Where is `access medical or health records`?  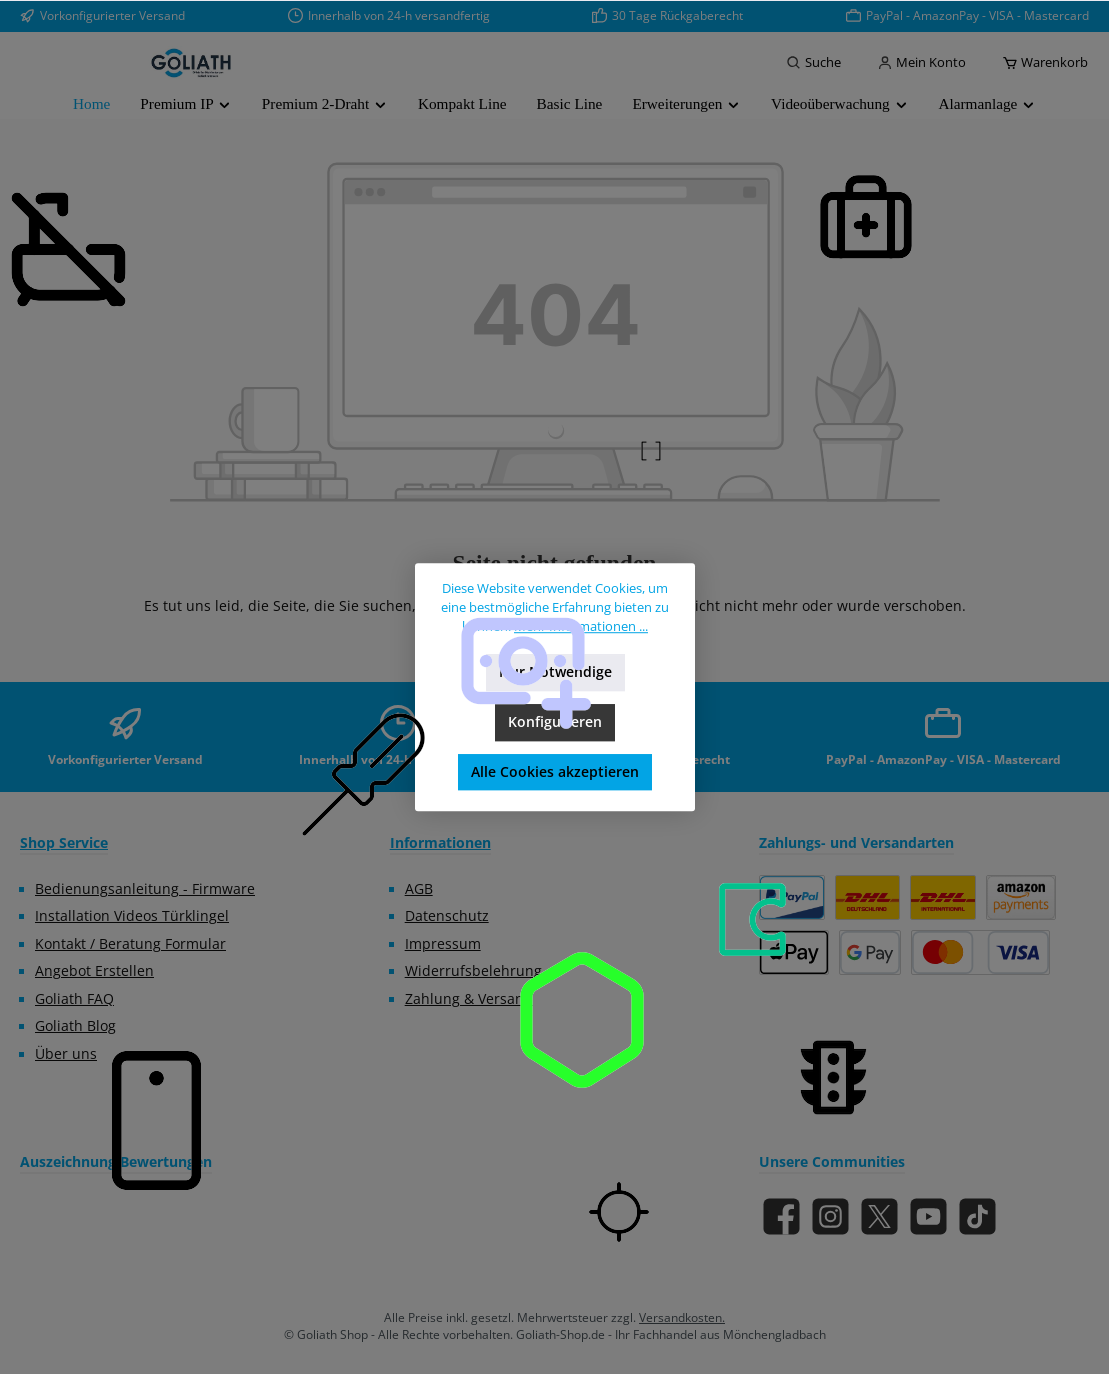 access medical or health records is located at coordinates (866, 221).